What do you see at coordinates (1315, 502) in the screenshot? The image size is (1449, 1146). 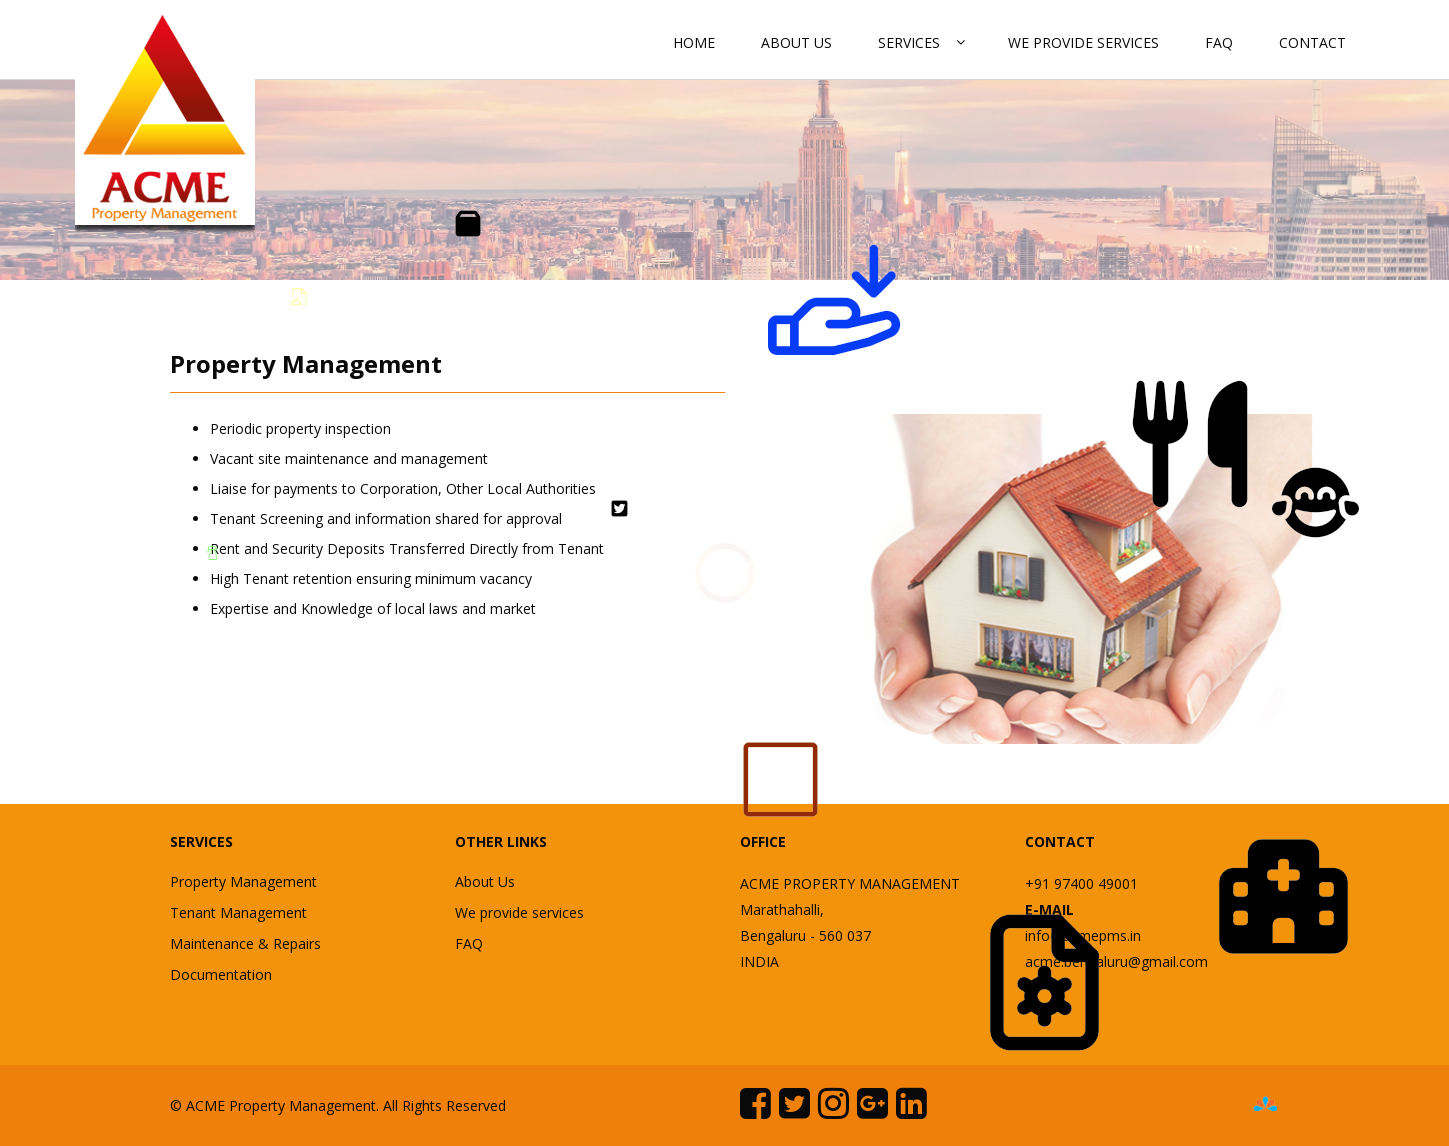 I see `add a laughing emoji reaction` at bounding box center [1315, 502].